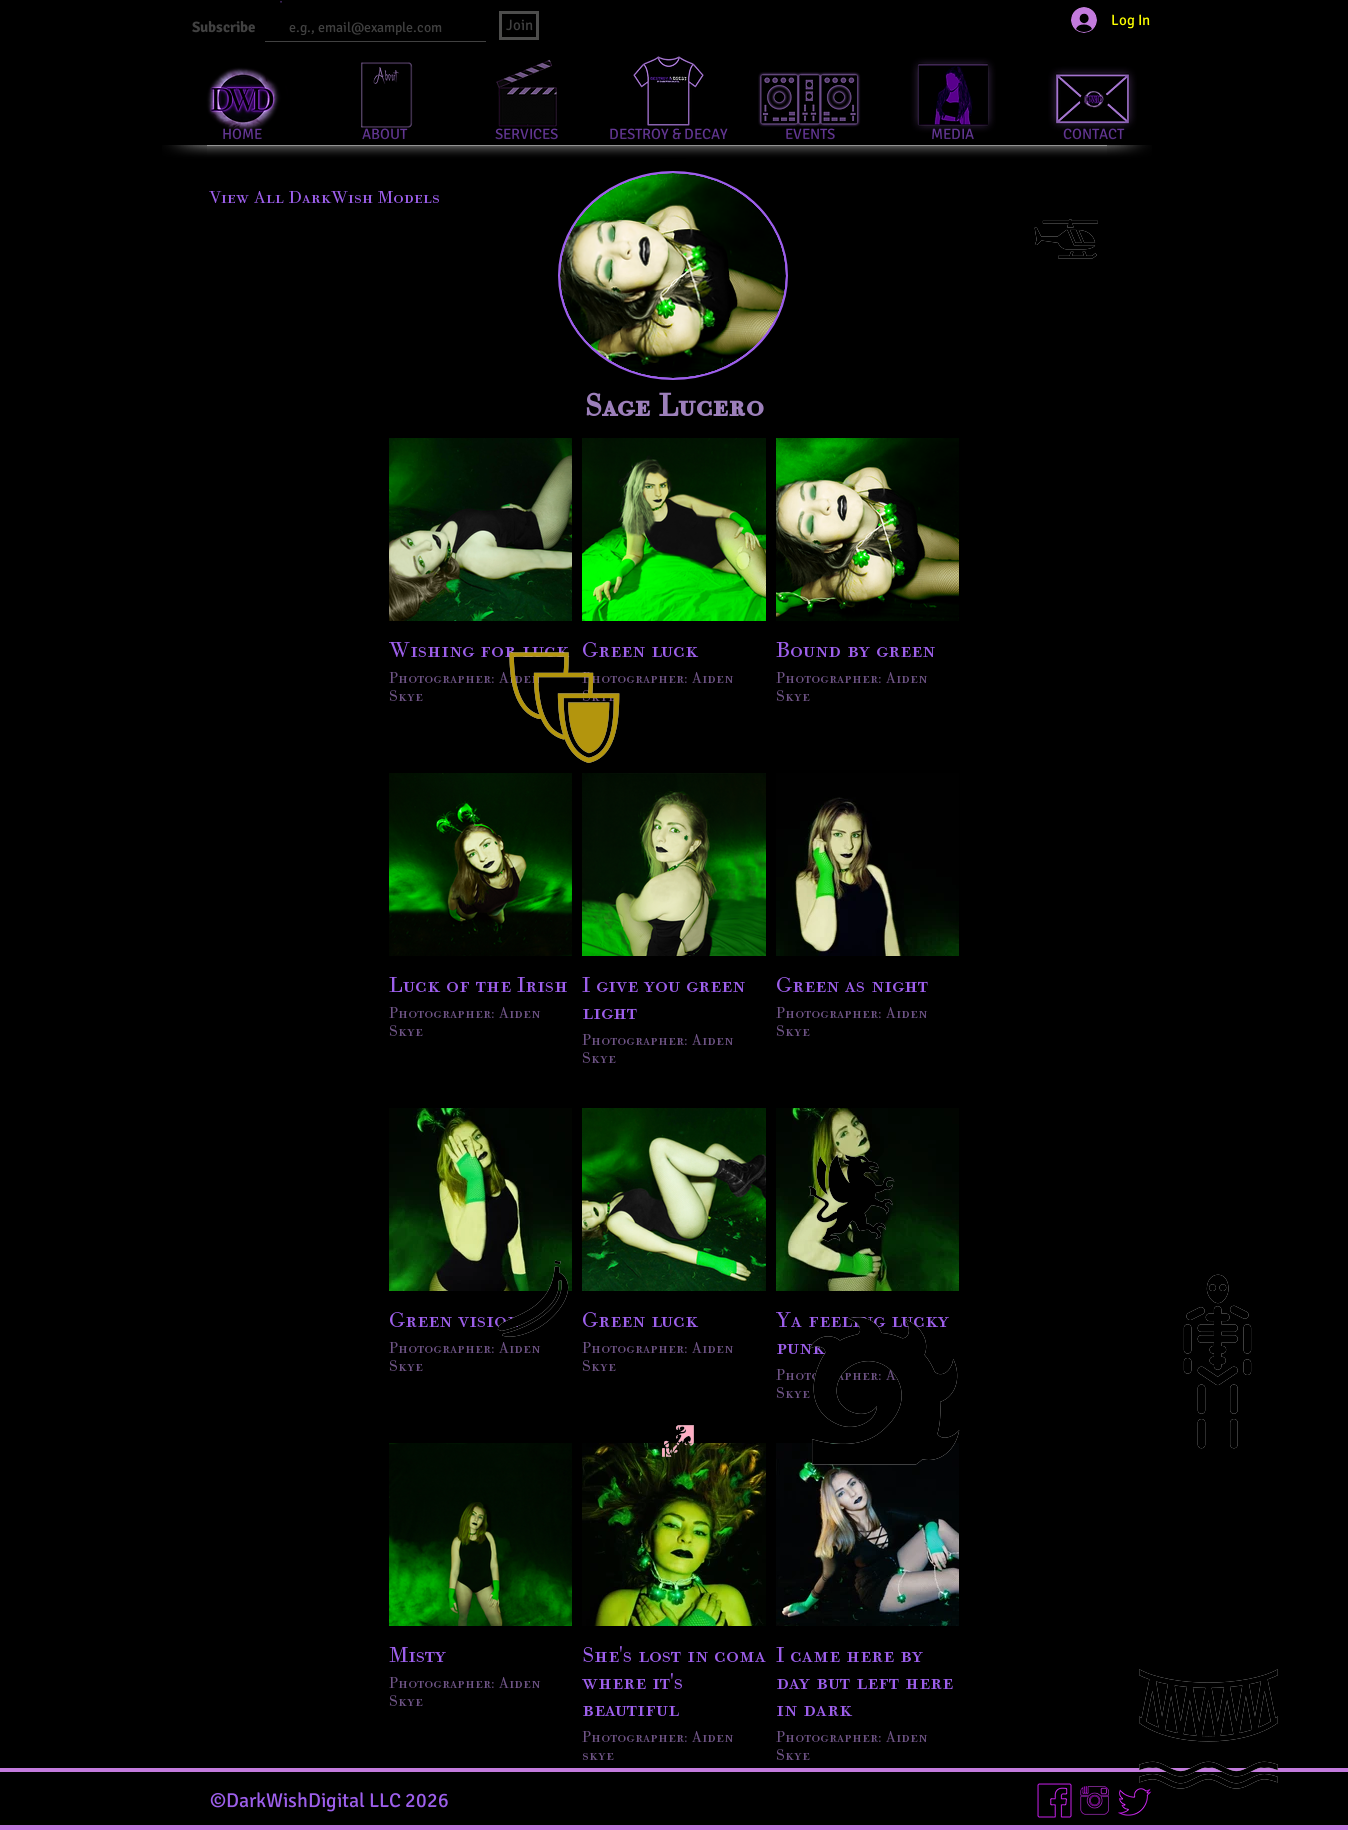 This screenshot has width=1348, height=1830. Describe the element at coordinates (1208, 1722) in the screenshot. I see `rope bridge obstacle or crossing point in a game` at that location.